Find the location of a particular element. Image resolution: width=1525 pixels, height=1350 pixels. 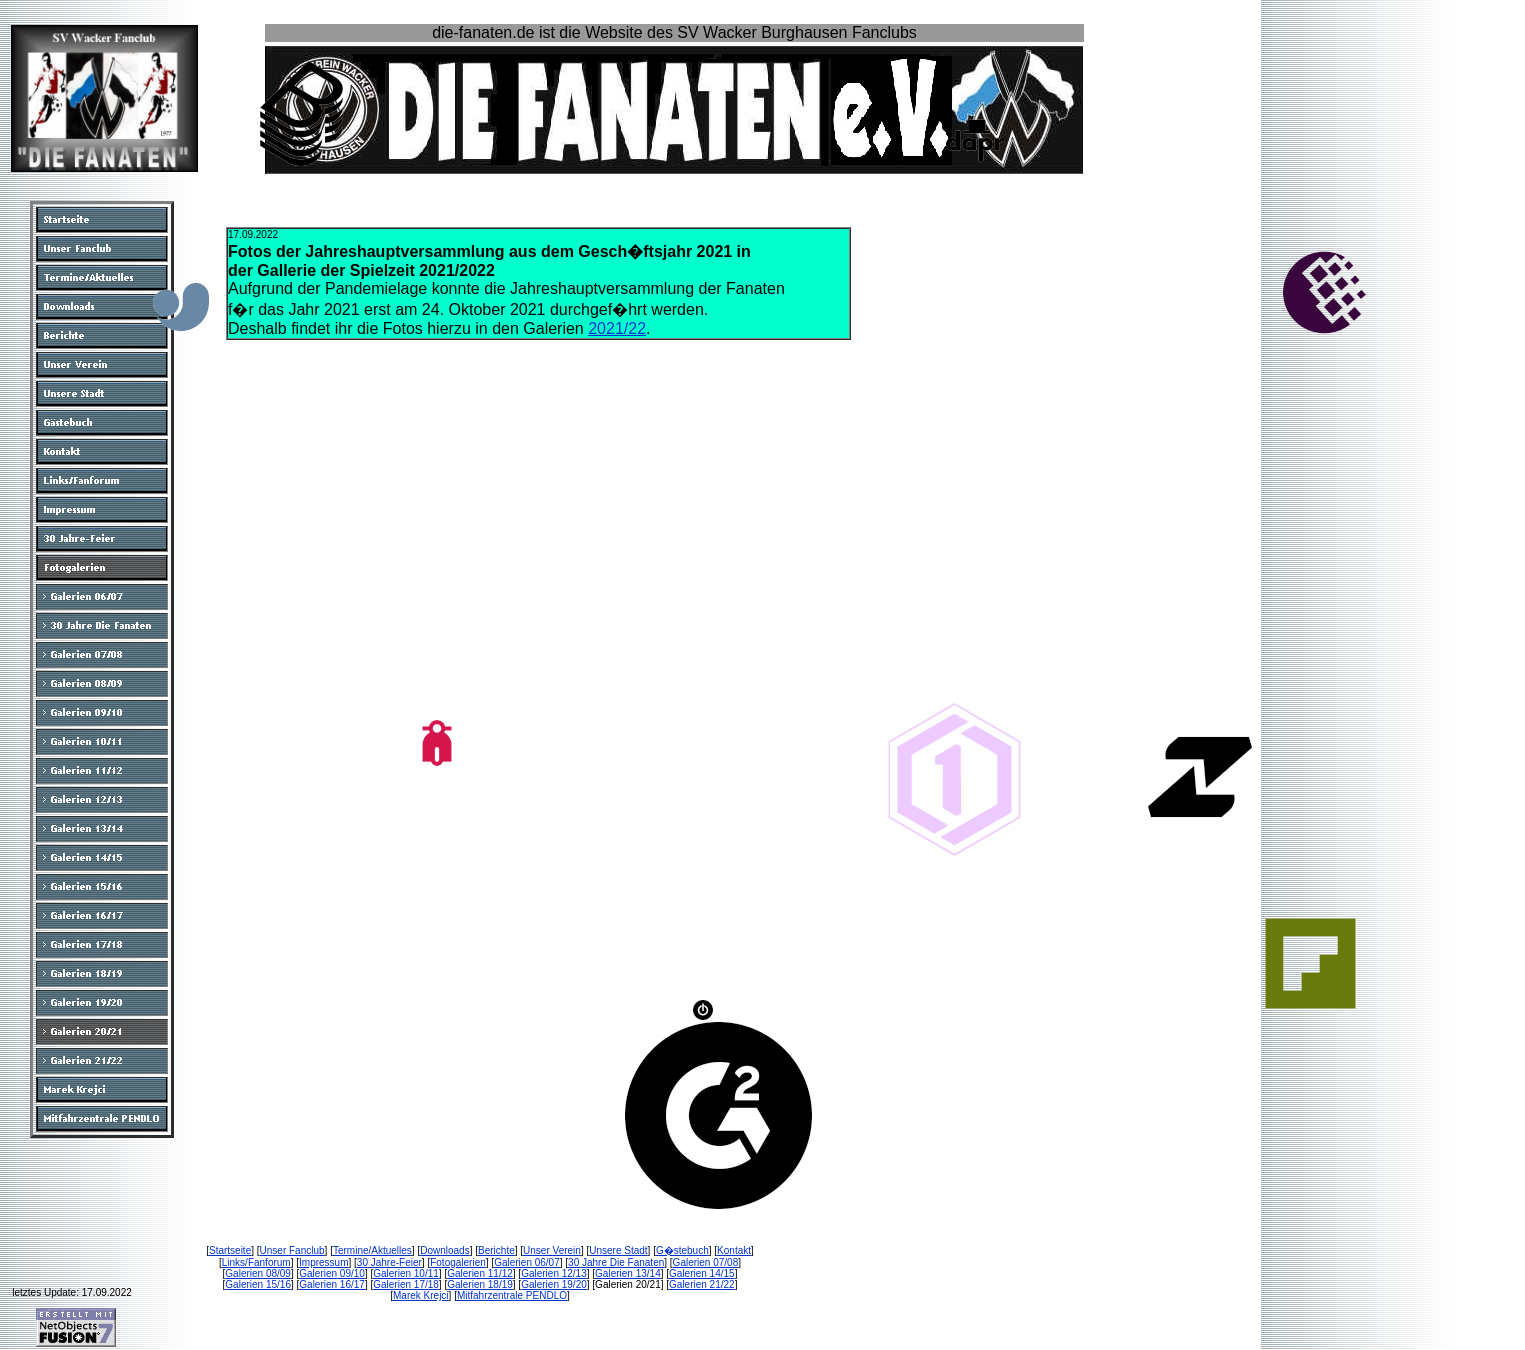

open 1Panel server management dashboard is located at coordinates (954, 779).